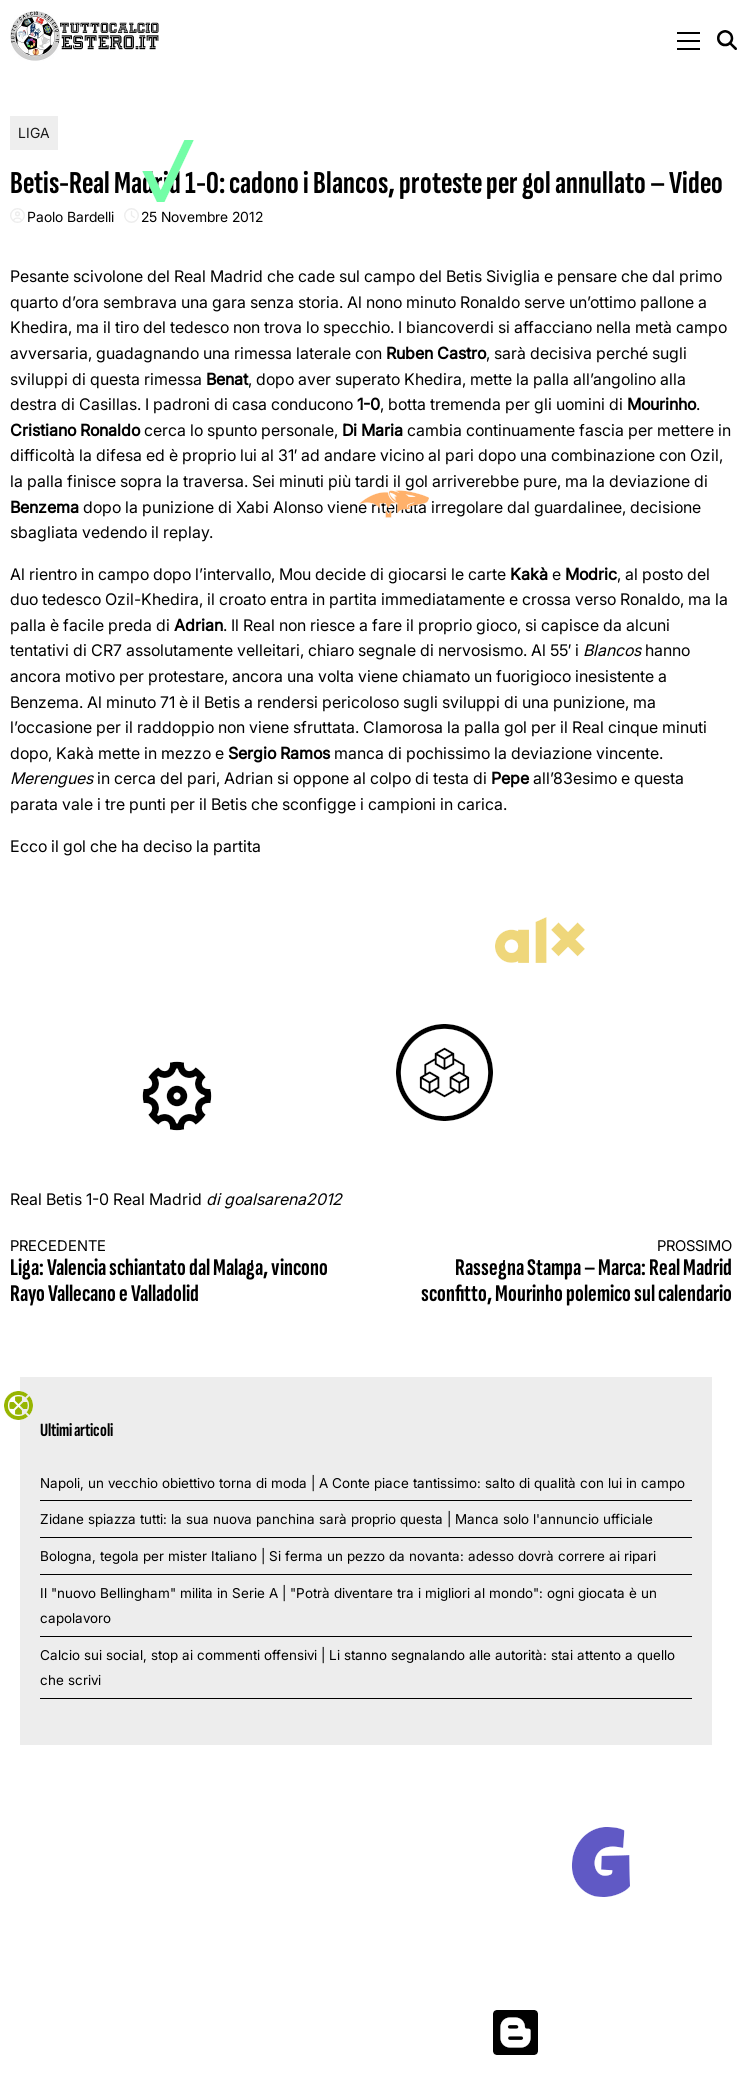 The image size is (742, 2083). Describe the element at coordinates (394, 504) in the screenshot. I see `mongoose database ODM logo` at that location.